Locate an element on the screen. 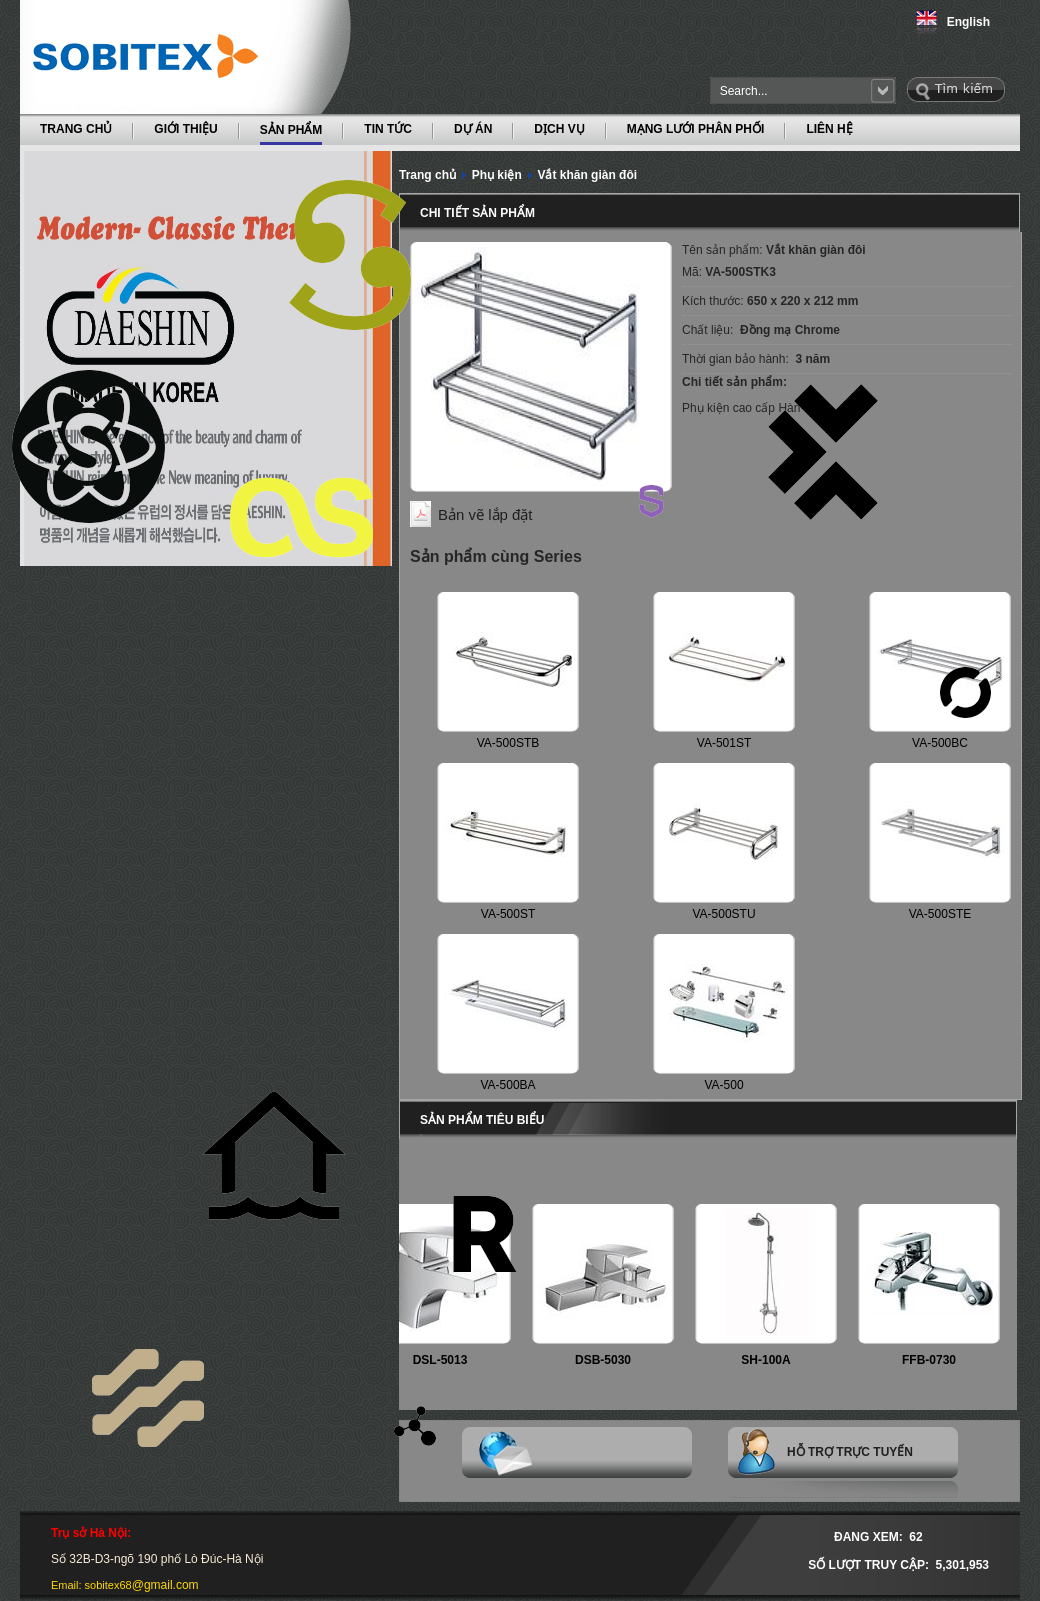 The width and height of the screenshot is (1040, 1601). semantic ui react library logo is located at coordinates (88, 446).